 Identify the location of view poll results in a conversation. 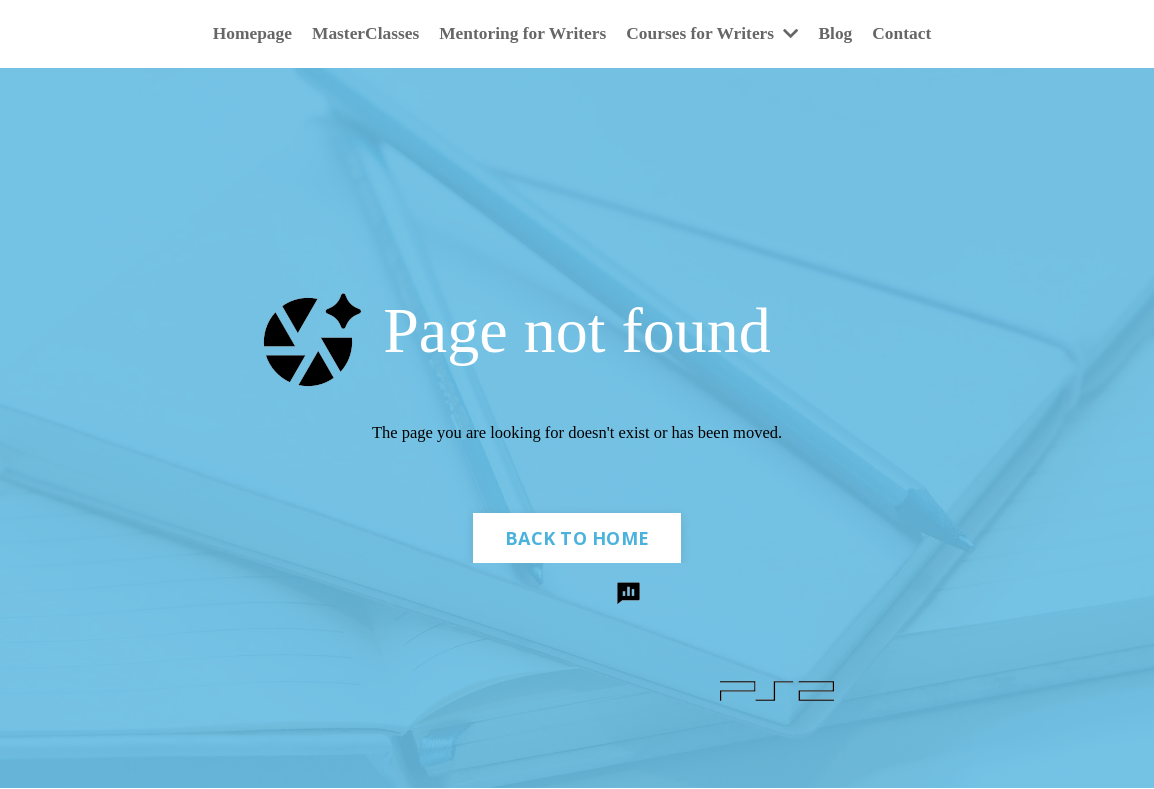
(628, 592).